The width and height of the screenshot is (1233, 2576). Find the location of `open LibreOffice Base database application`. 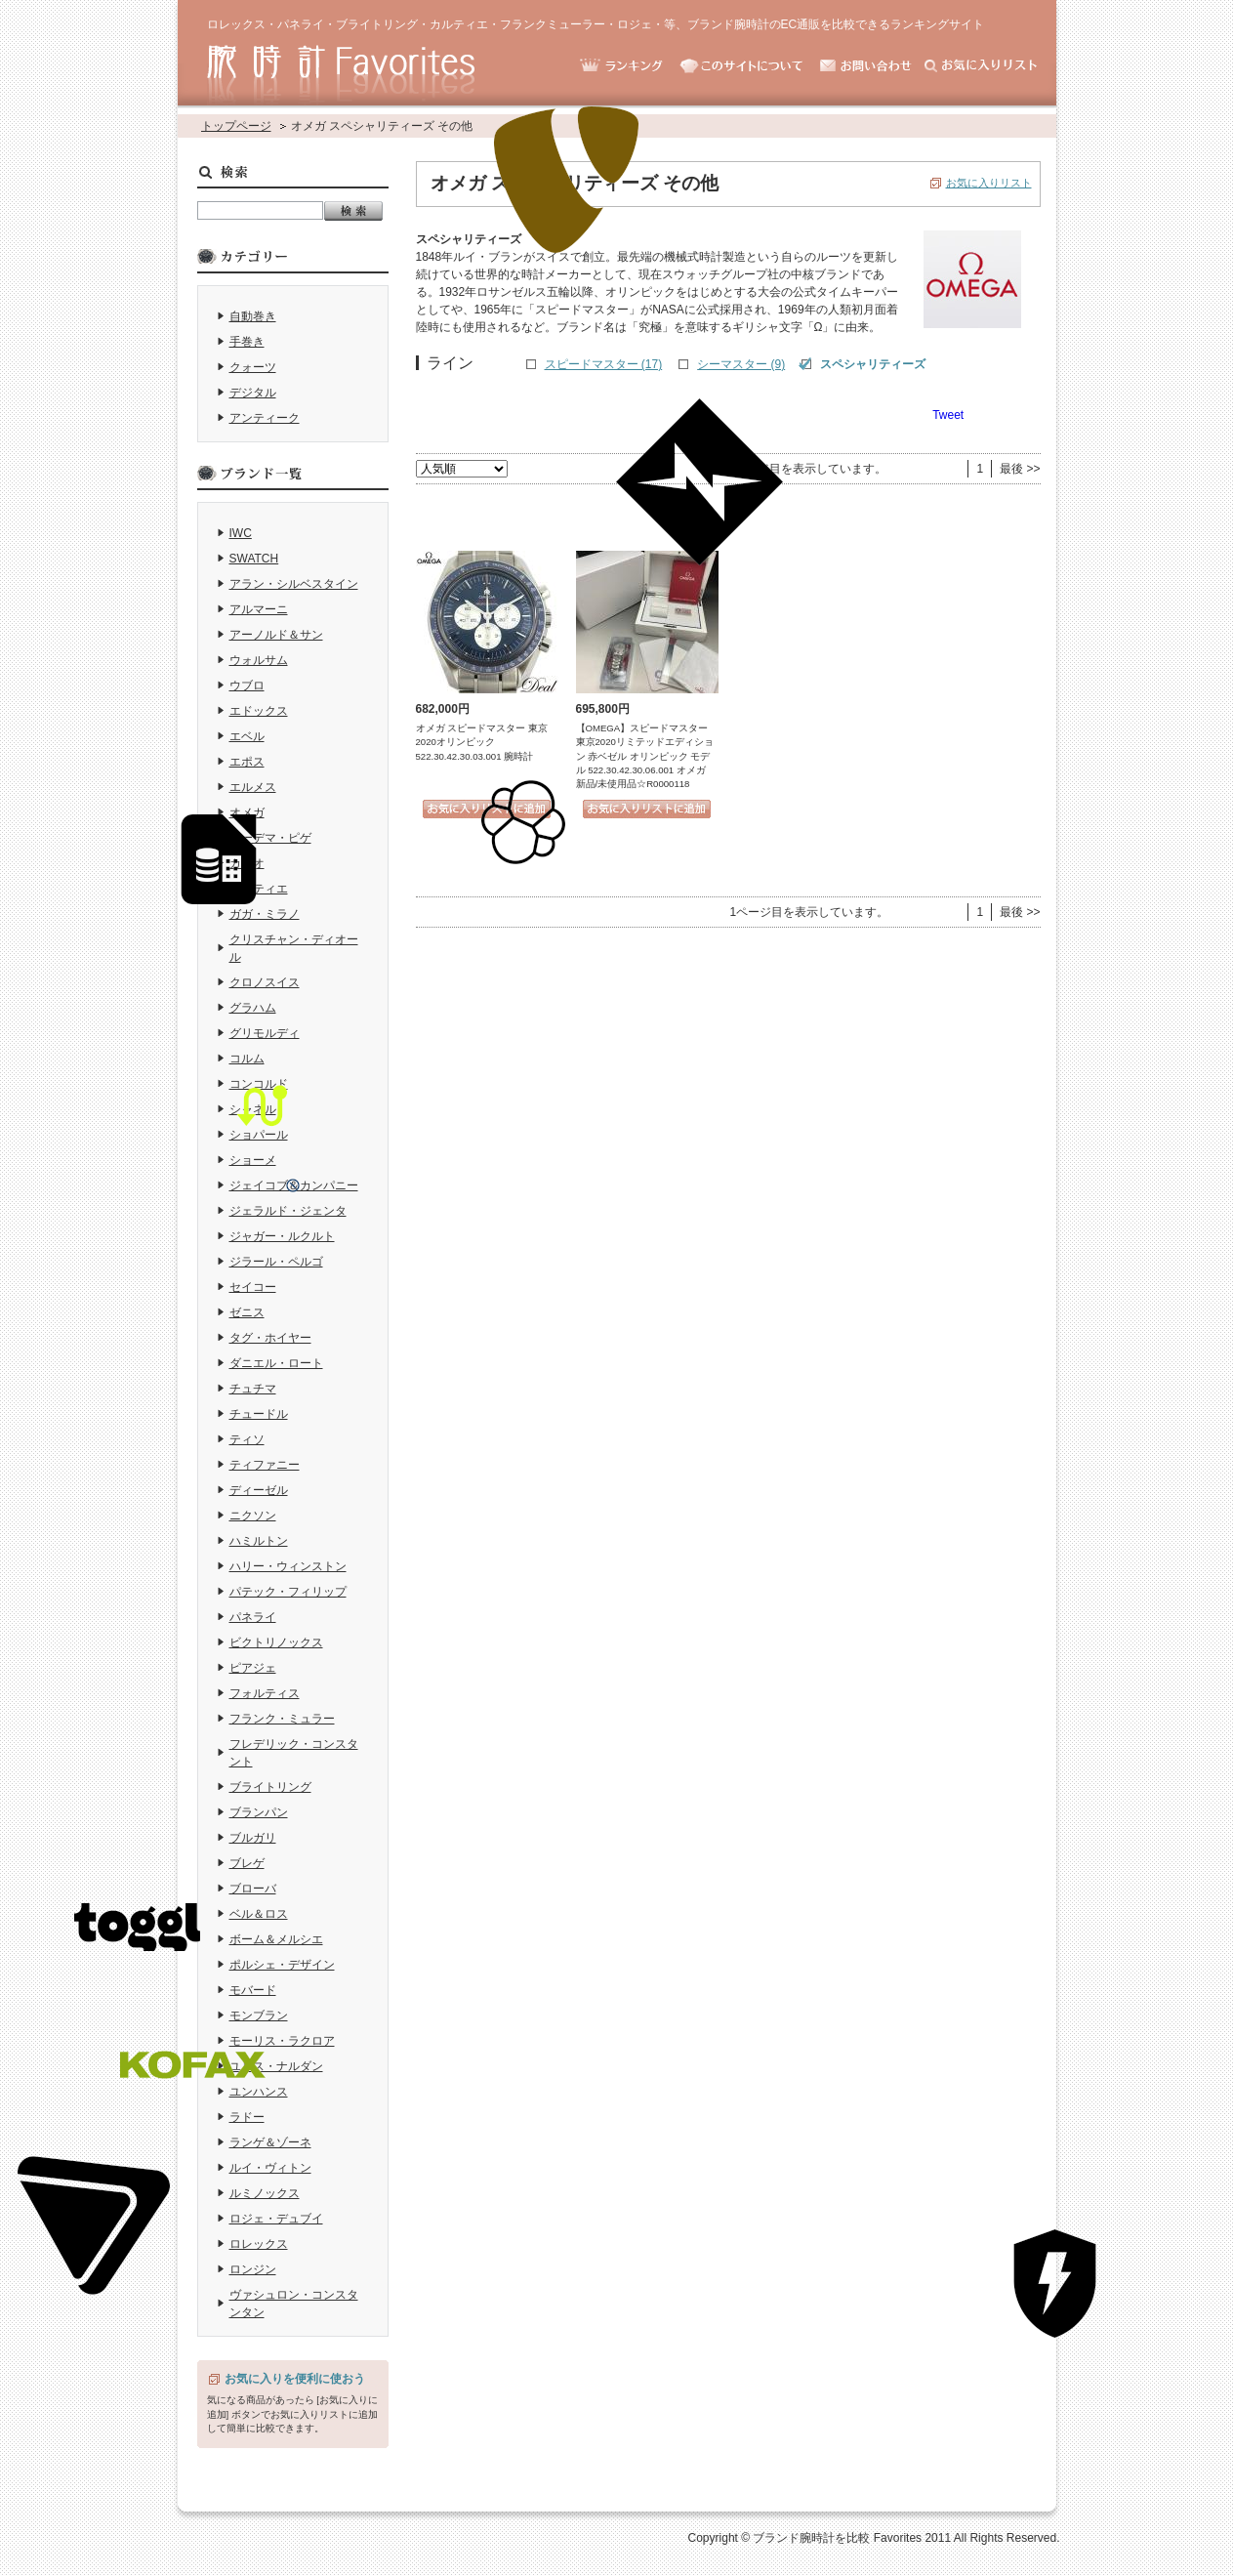

open LibreOffice Base database application is located at coordinates (219, 859).